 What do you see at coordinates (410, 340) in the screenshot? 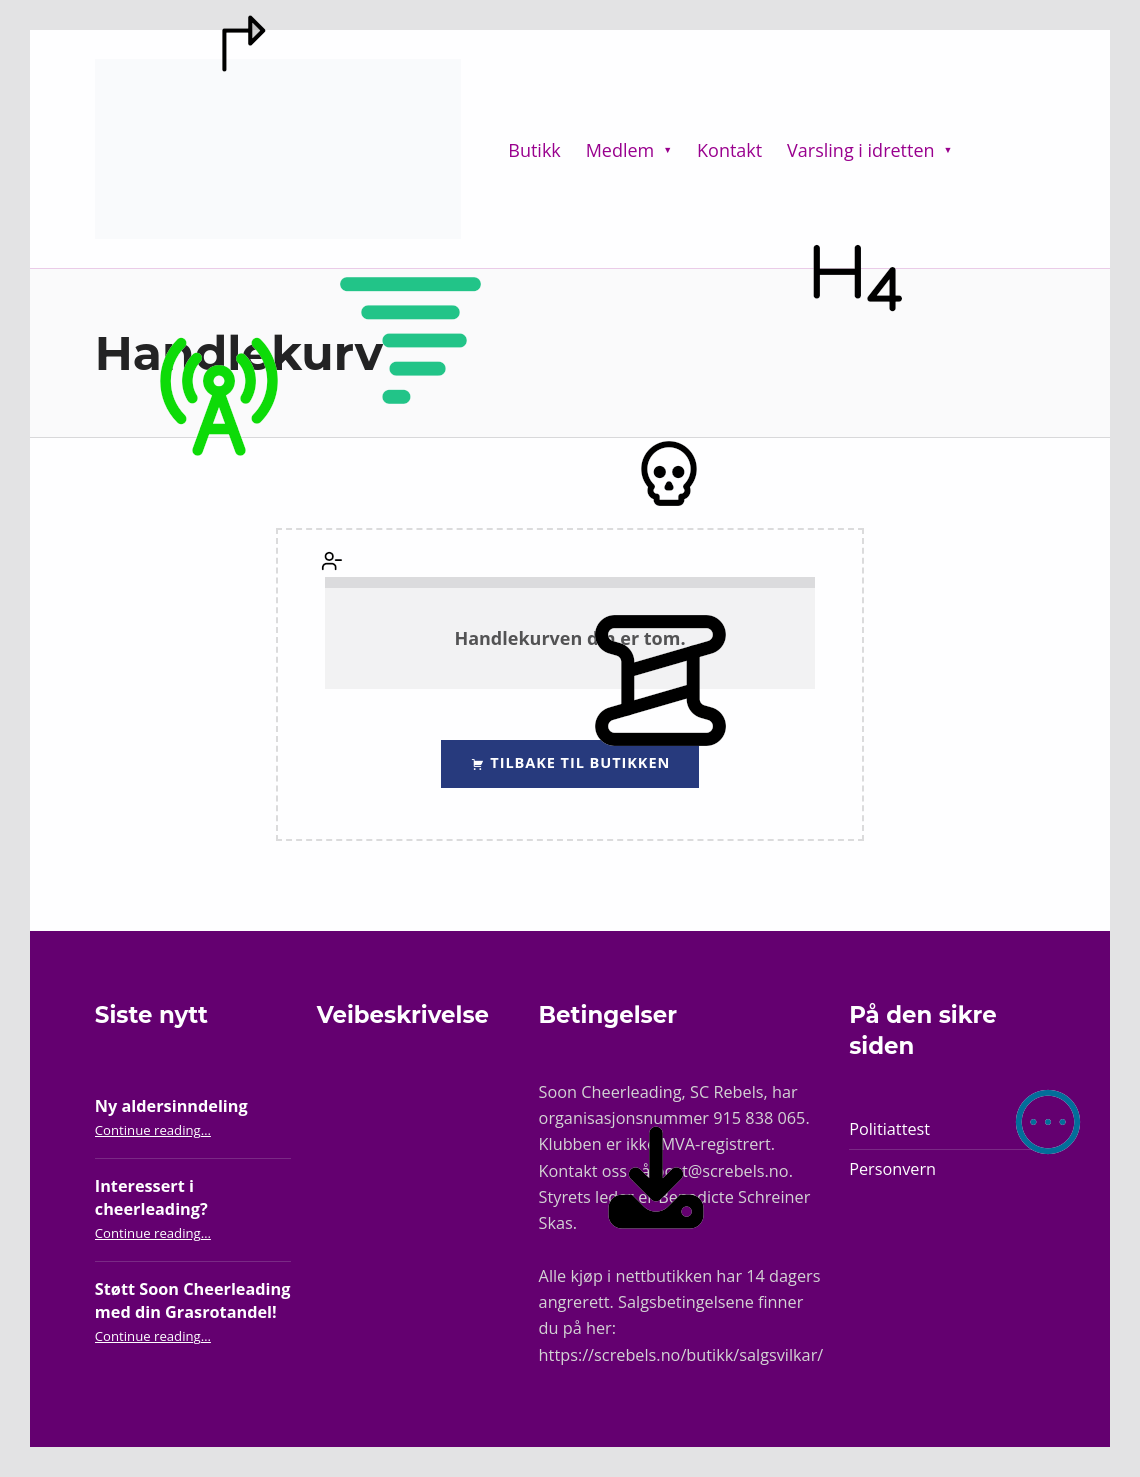
I see `indicates tornado warning or severe weather alert` at bounding box center [410, 340].